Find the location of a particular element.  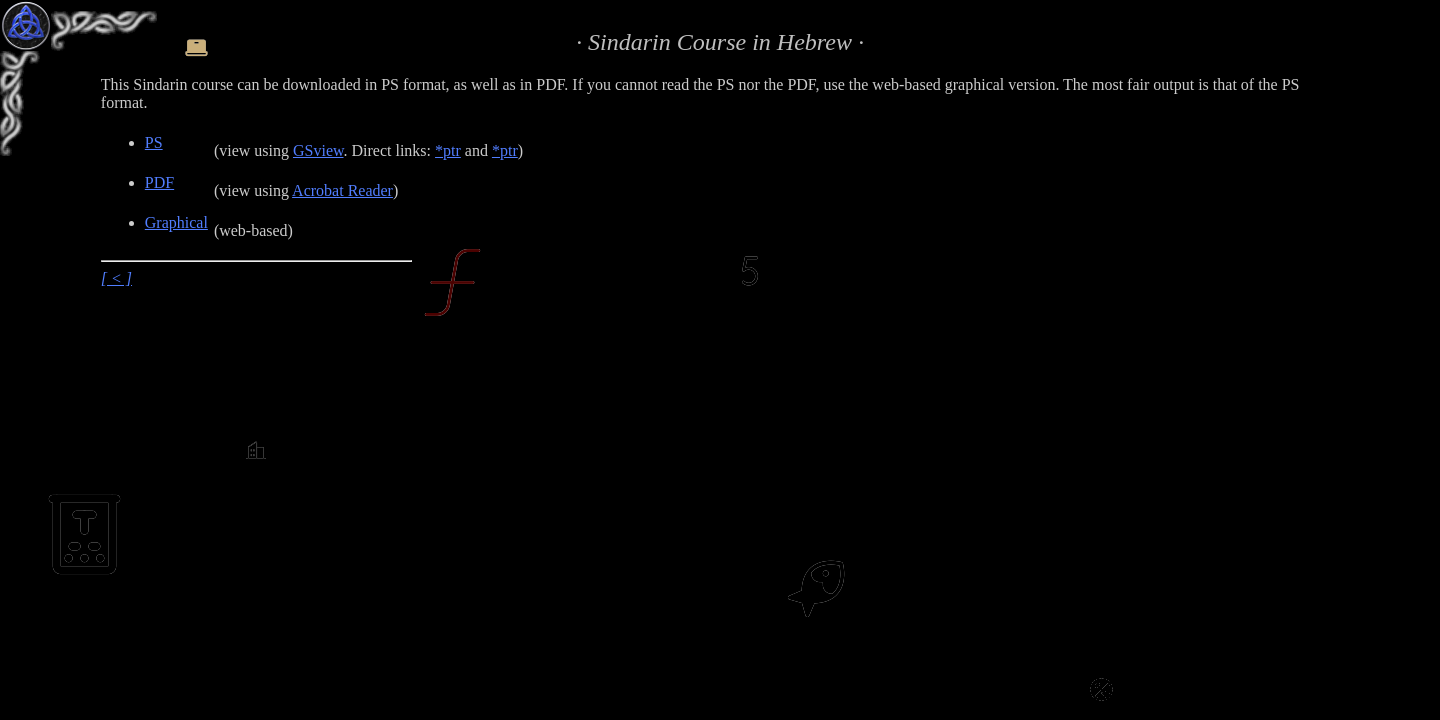

access fishing or marine-related features is located at coordinates (819, 586).